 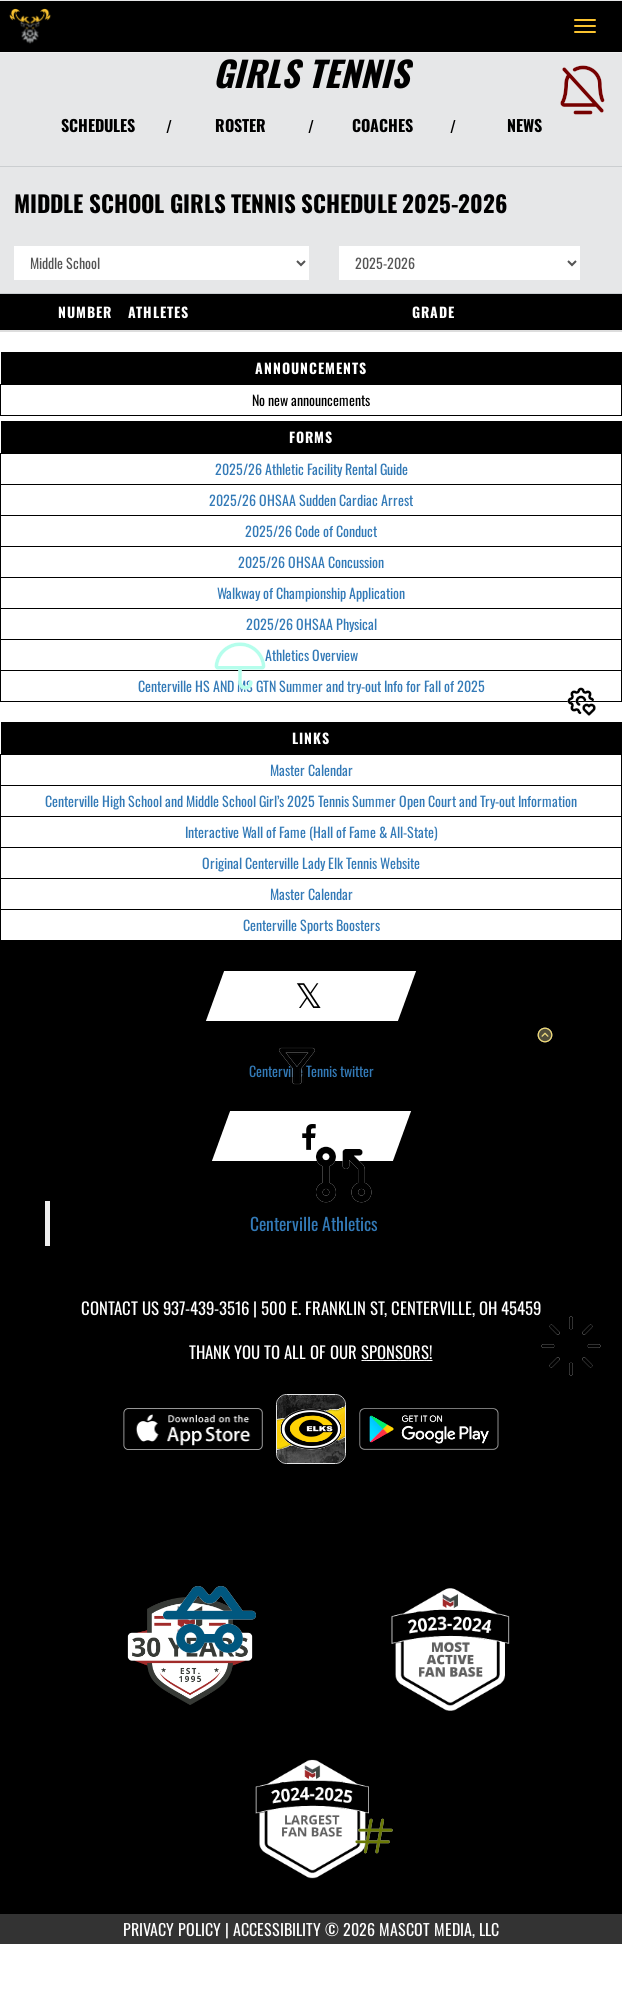 What do you see at coordinates (341, 1174) in the screenshot?
I see `create a new pull request` at bounding box center [341, 1174].